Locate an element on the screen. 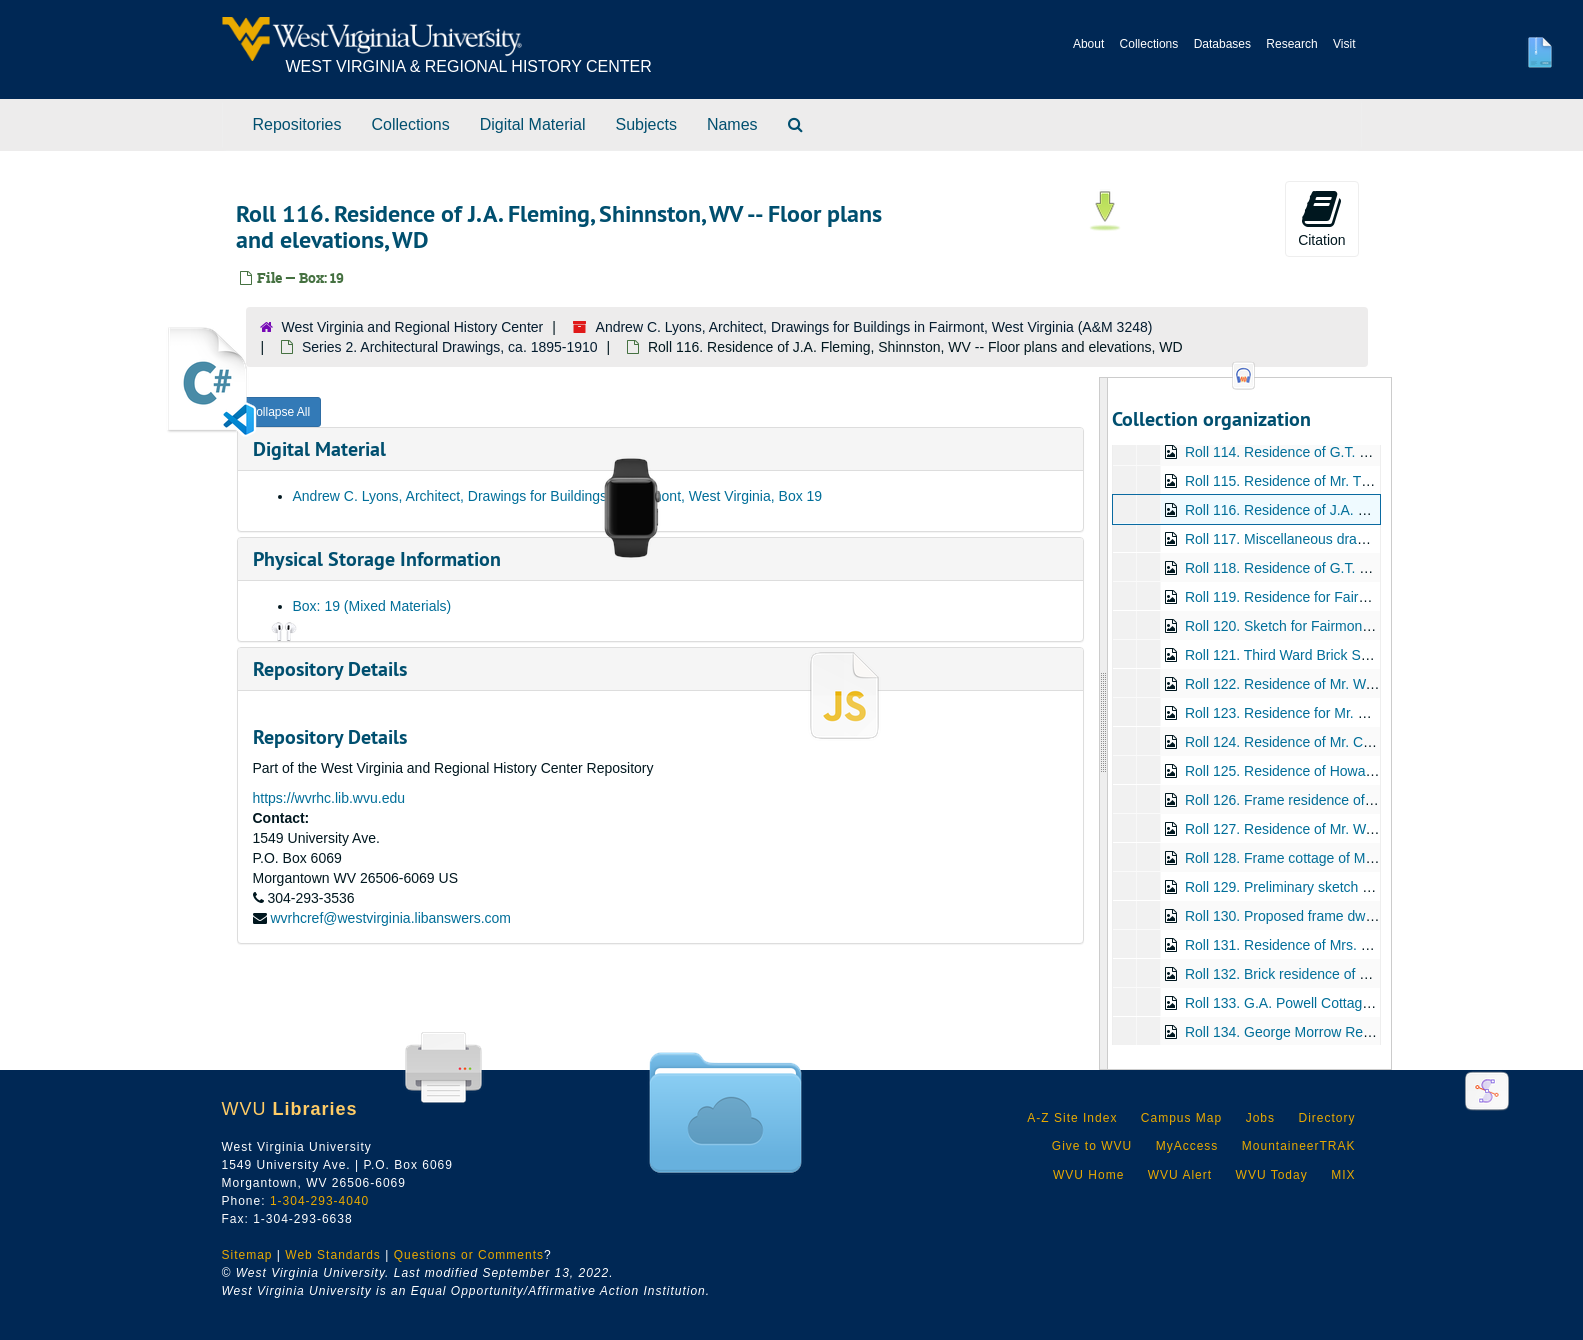  connect wireless earbuds via bluetooth is located at coordinates (284, 632).